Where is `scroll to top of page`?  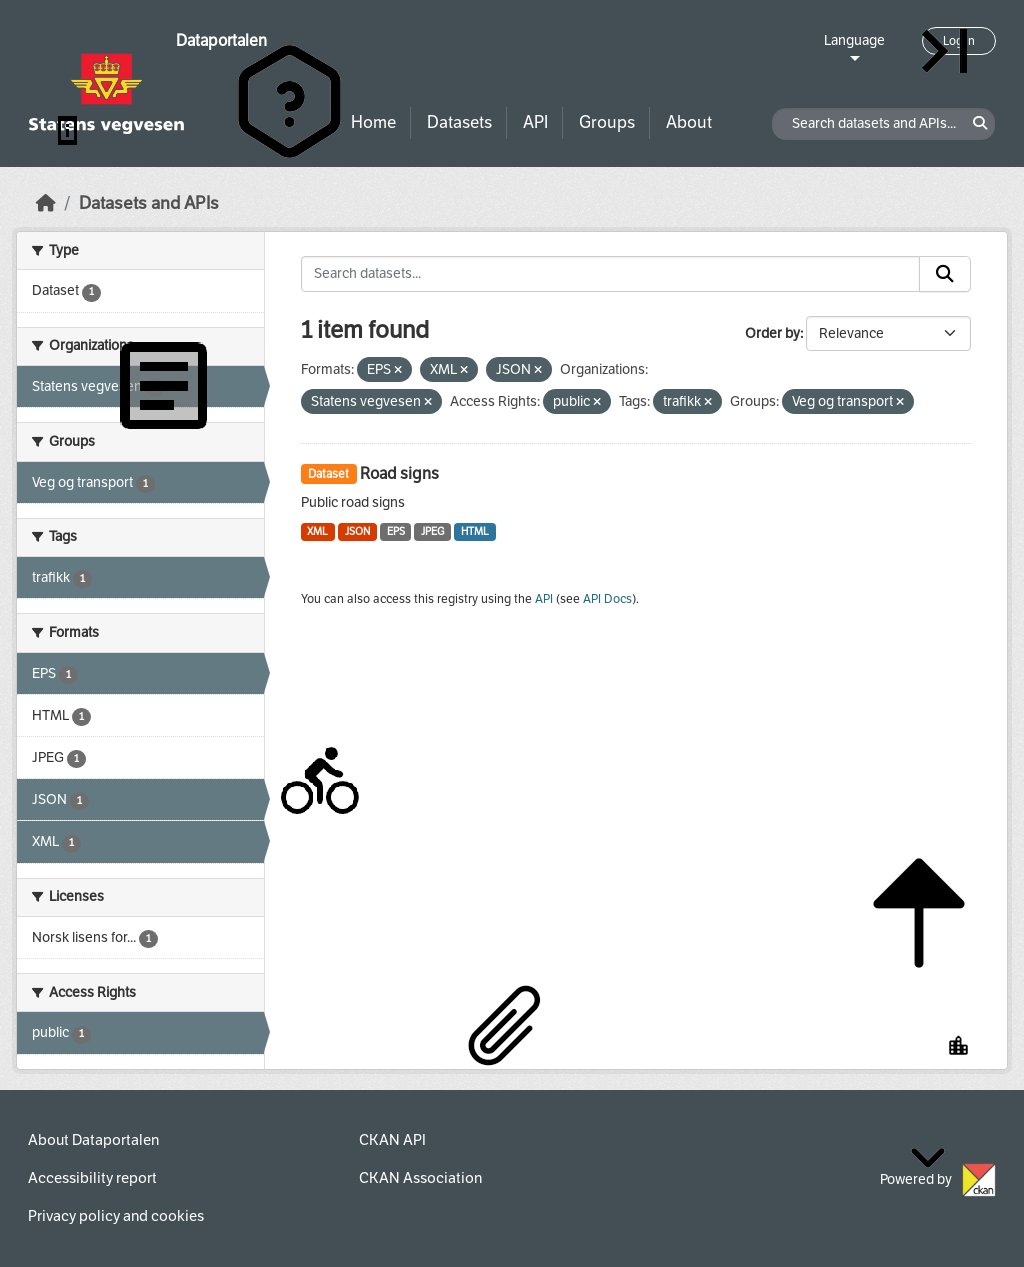
scroll to top of page is located at coordinates (919, 913).